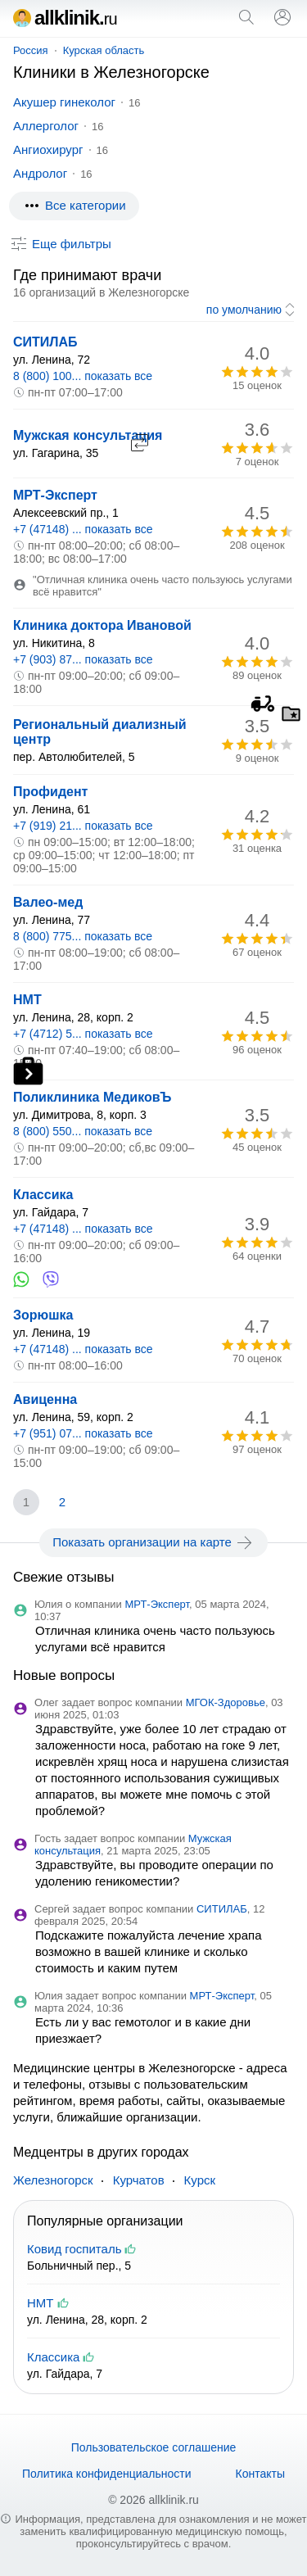 The width and height of the screenshot is (307, 2576). What do you see at coordinates (291, 713) in the screenshot?
I see `access starred or favorite folders` at bounding box center [291, 713].